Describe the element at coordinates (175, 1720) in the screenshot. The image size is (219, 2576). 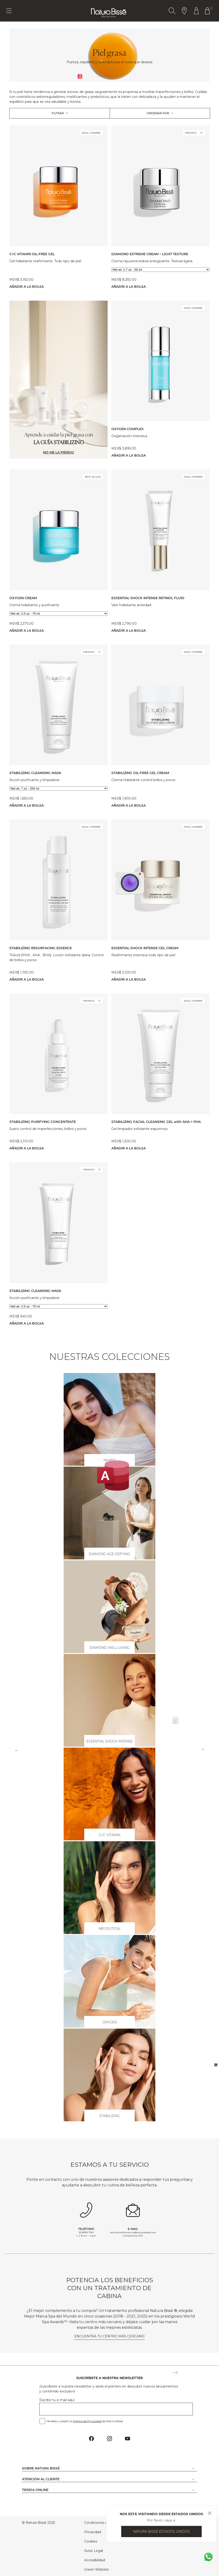
I see `a yaml configuration file` at that location.